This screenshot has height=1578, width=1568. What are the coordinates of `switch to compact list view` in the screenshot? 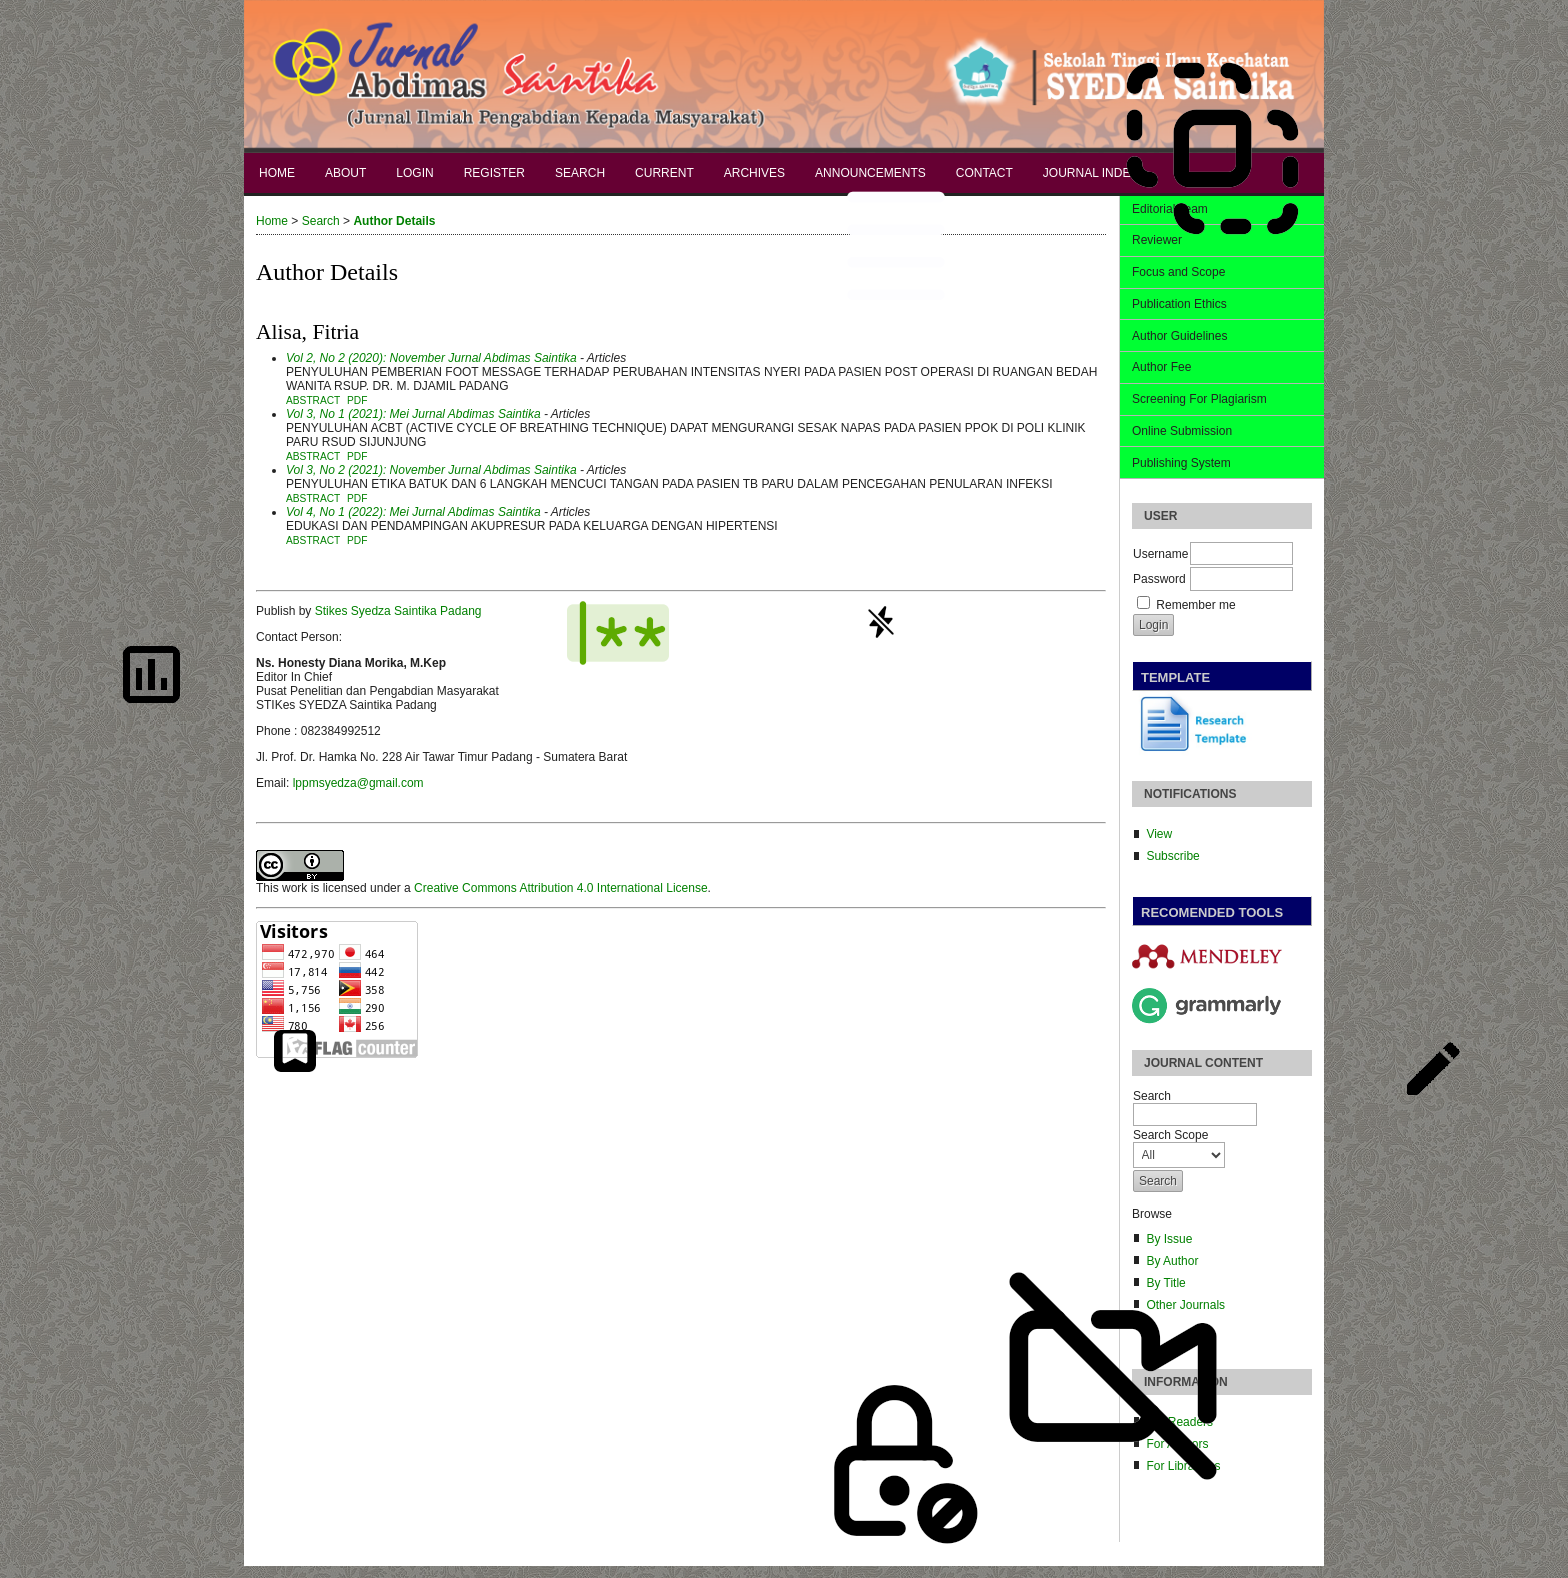 It's located at (896, 246).